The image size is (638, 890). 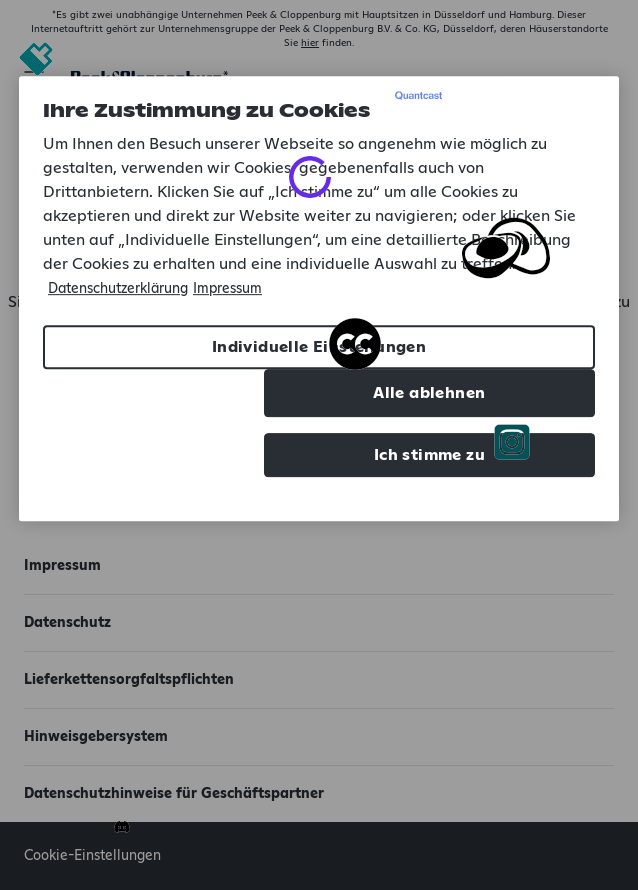 I want to click on access brush or painting tools, so click(x=37, y=58).